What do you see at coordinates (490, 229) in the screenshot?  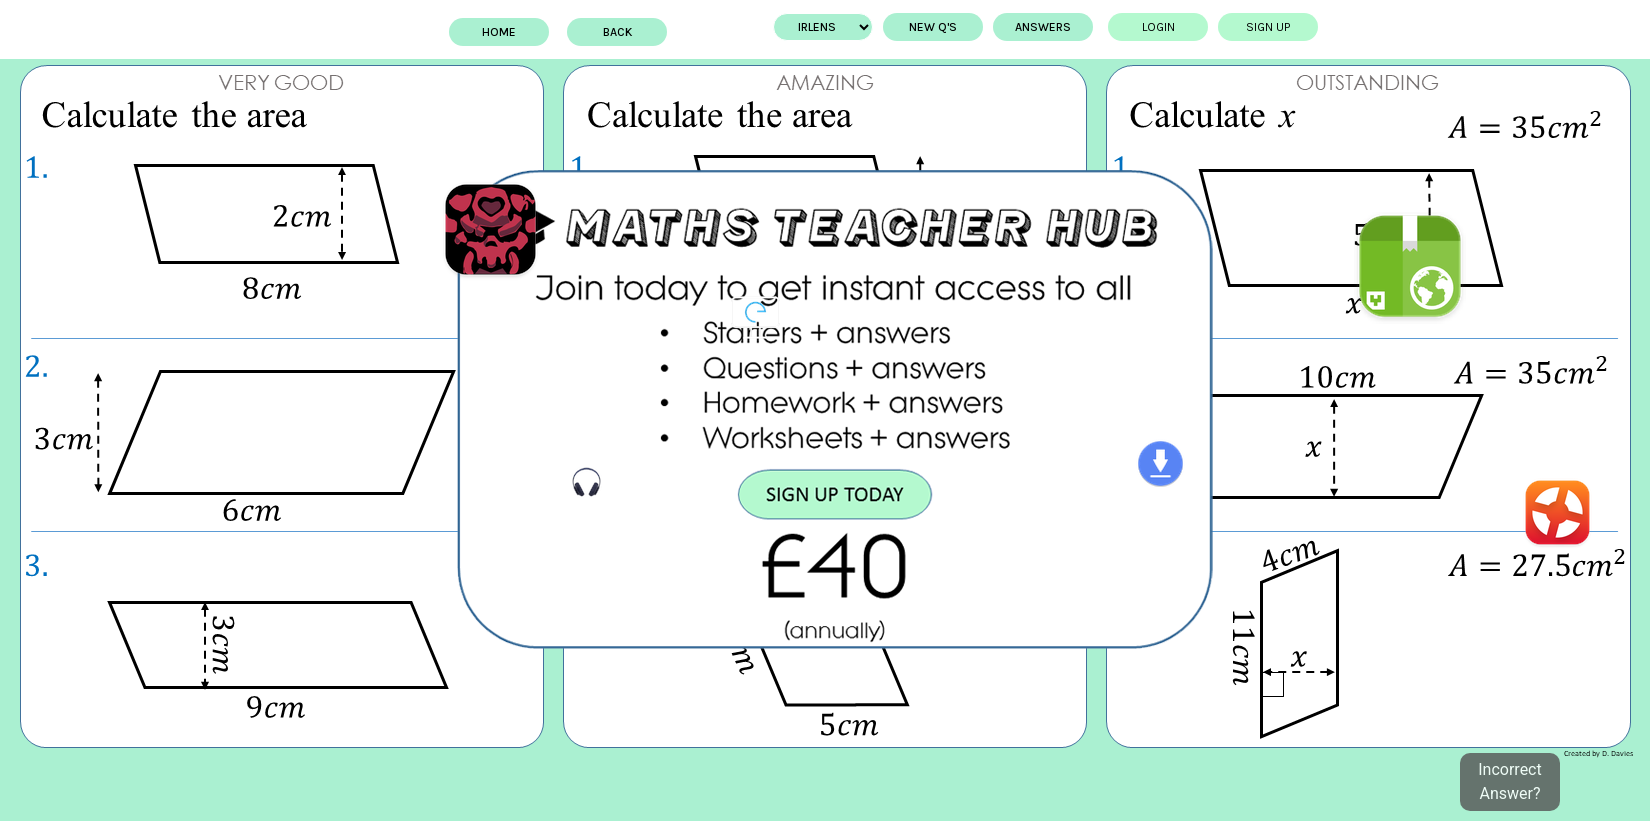 I see `launch helltaker game` at bounding box center [490, 229].